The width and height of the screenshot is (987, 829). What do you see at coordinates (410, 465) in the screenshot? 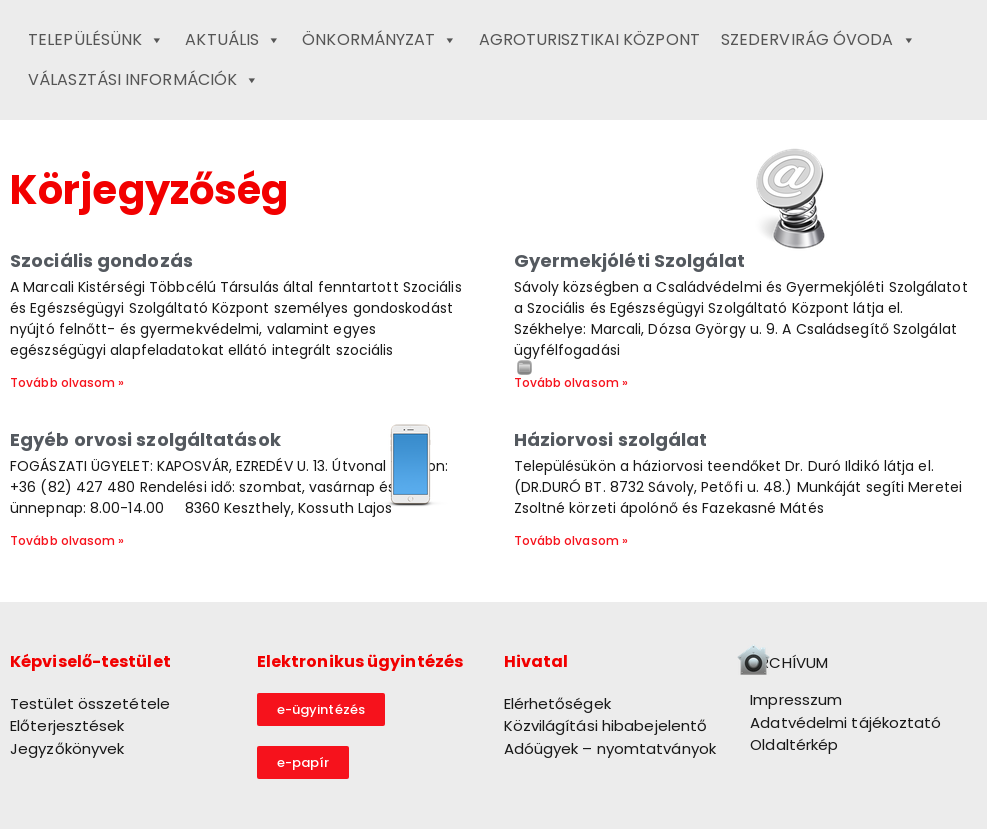
I see `indicates a connected iPhone device` at bounding box center [410, 465].